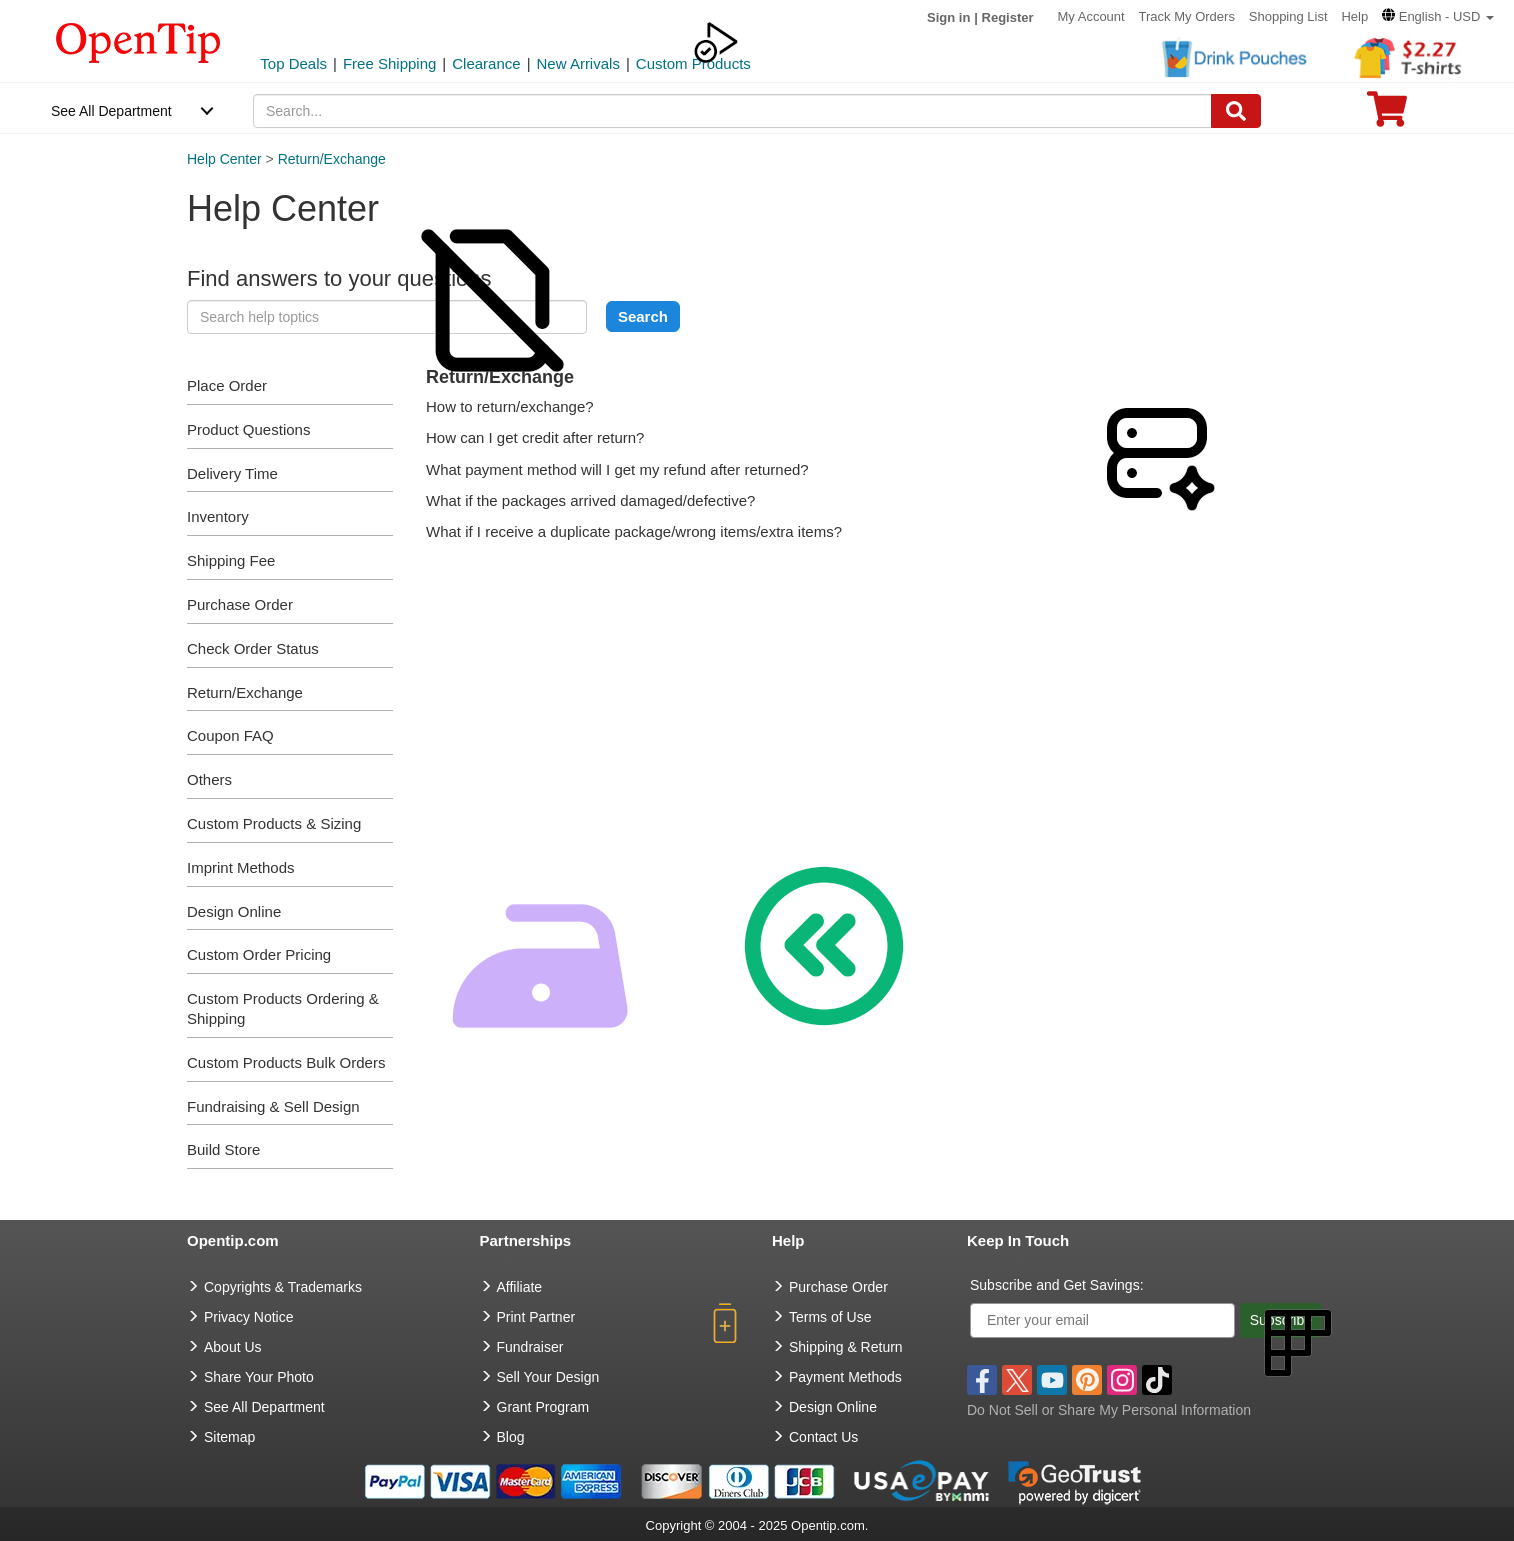 The image size is (1514, 1541). I want to click on file unavailable or inaccessible, so click(492, 300).